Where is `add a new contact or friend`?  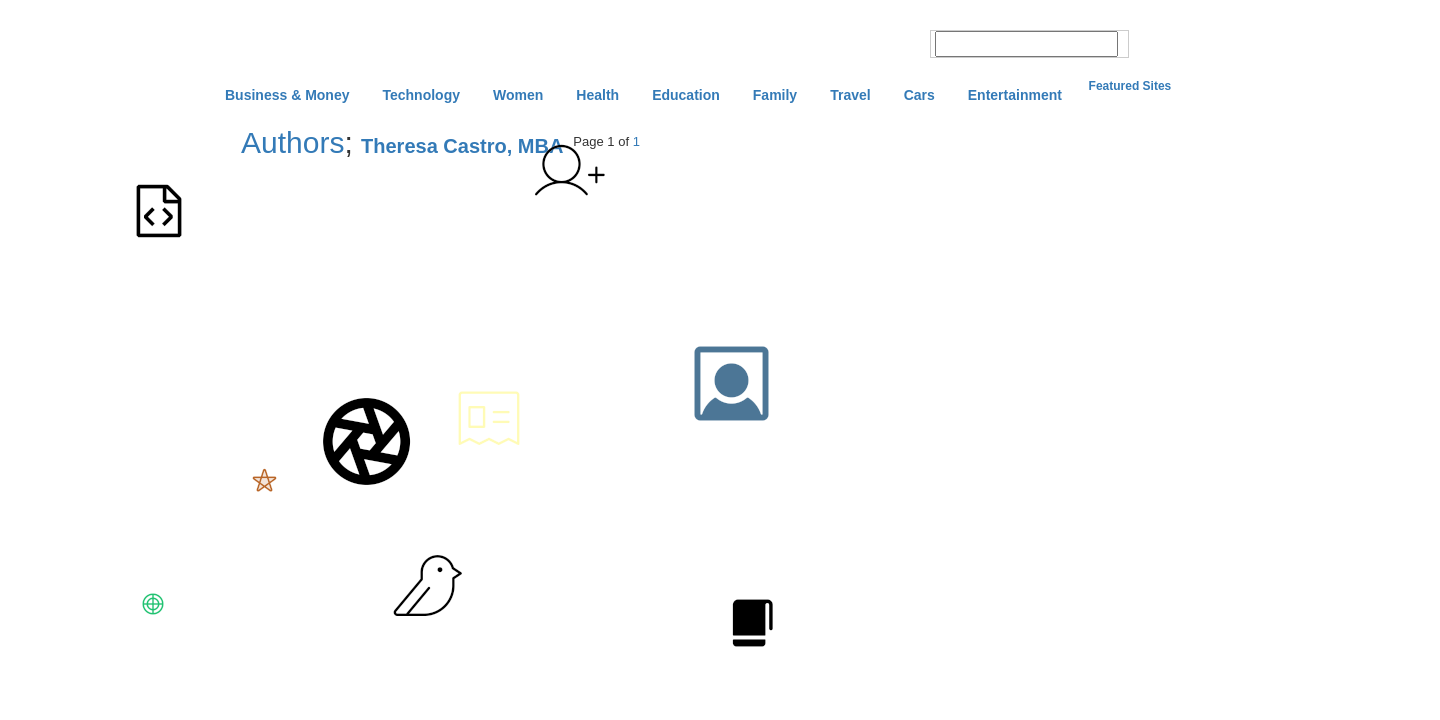
add a new contact or friend is located at coordinates (567, 172).